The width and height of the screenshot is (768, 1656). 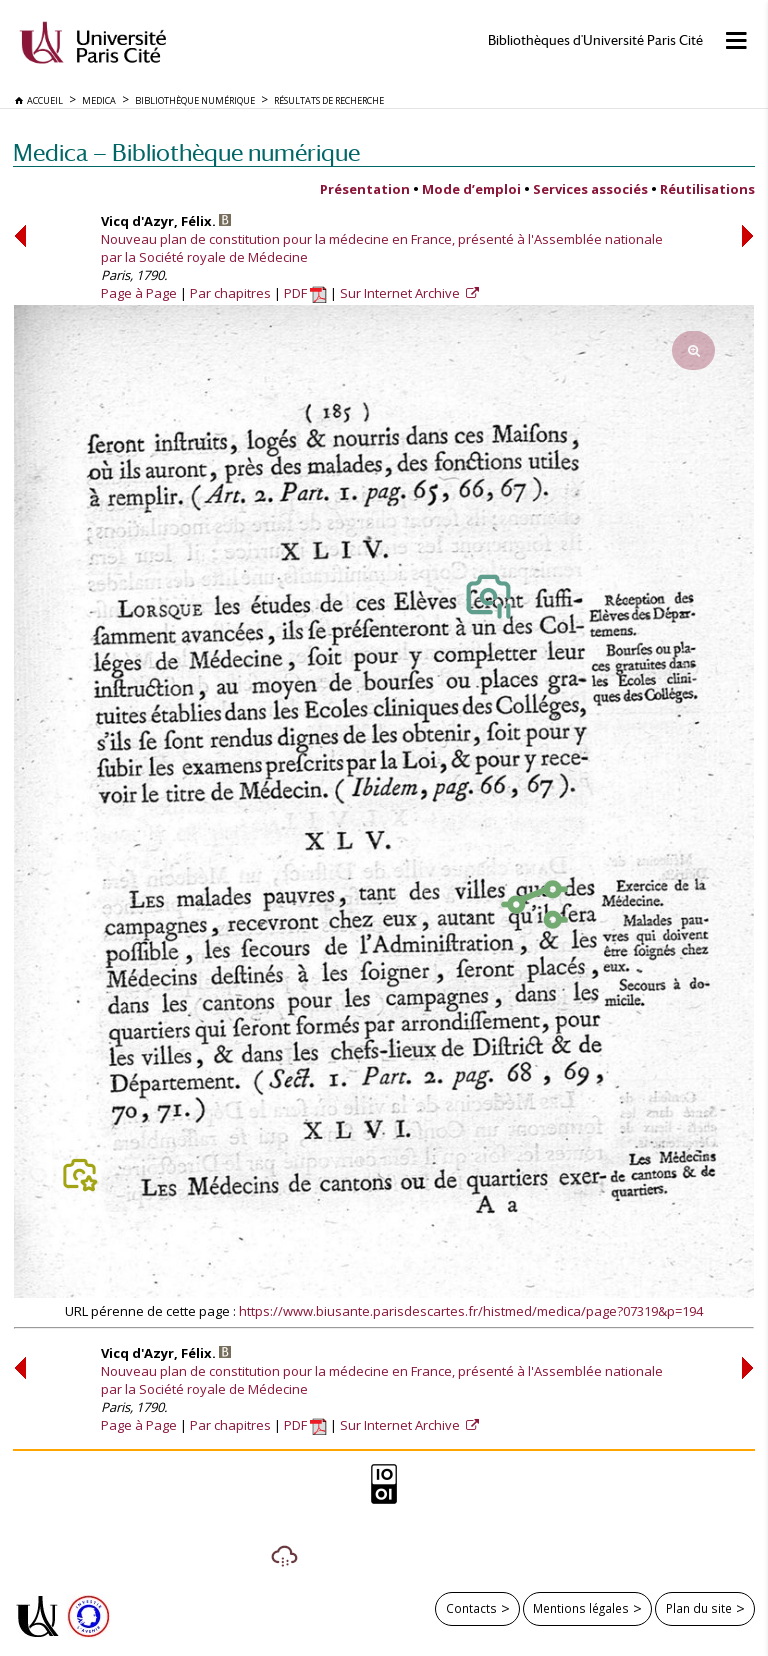 I want to click on mark a photo as favorite, so click(x=79, y=1173).